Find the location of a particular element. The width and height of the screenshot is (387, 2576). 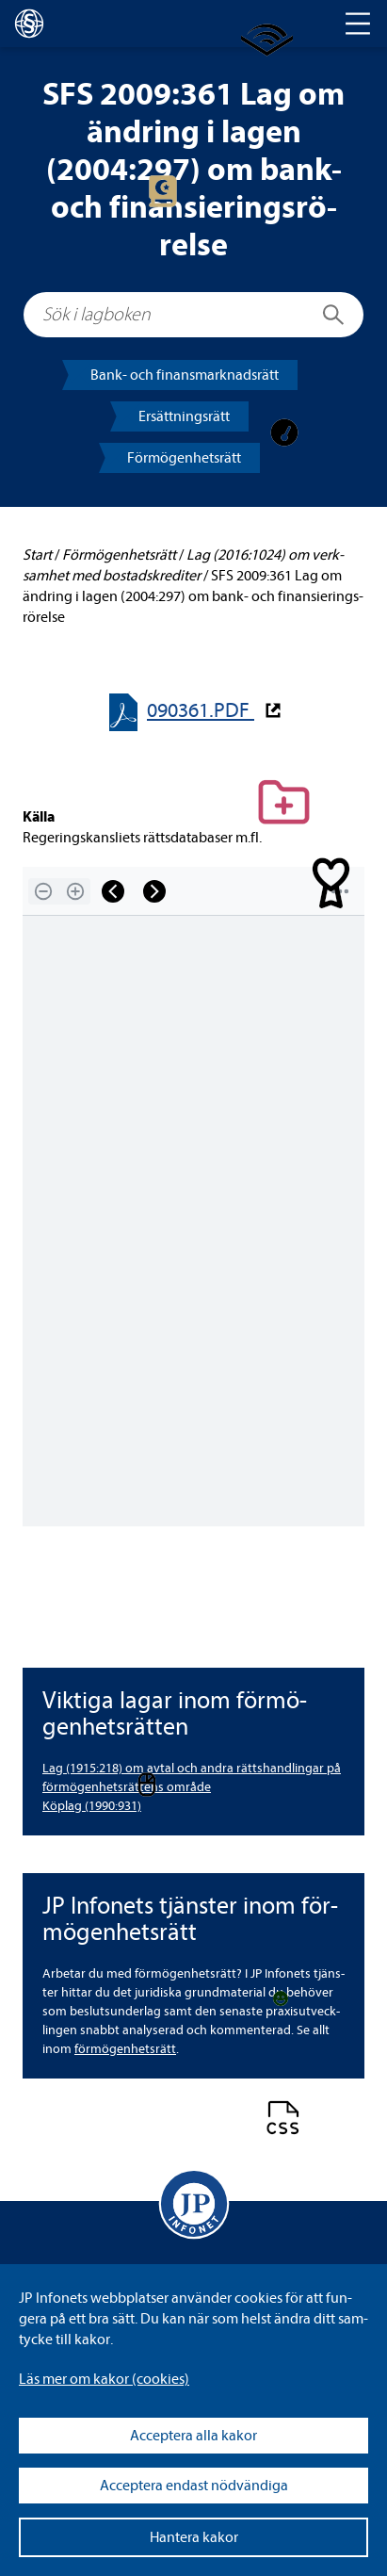

open the Audible app is located at coordinates (266, 40).